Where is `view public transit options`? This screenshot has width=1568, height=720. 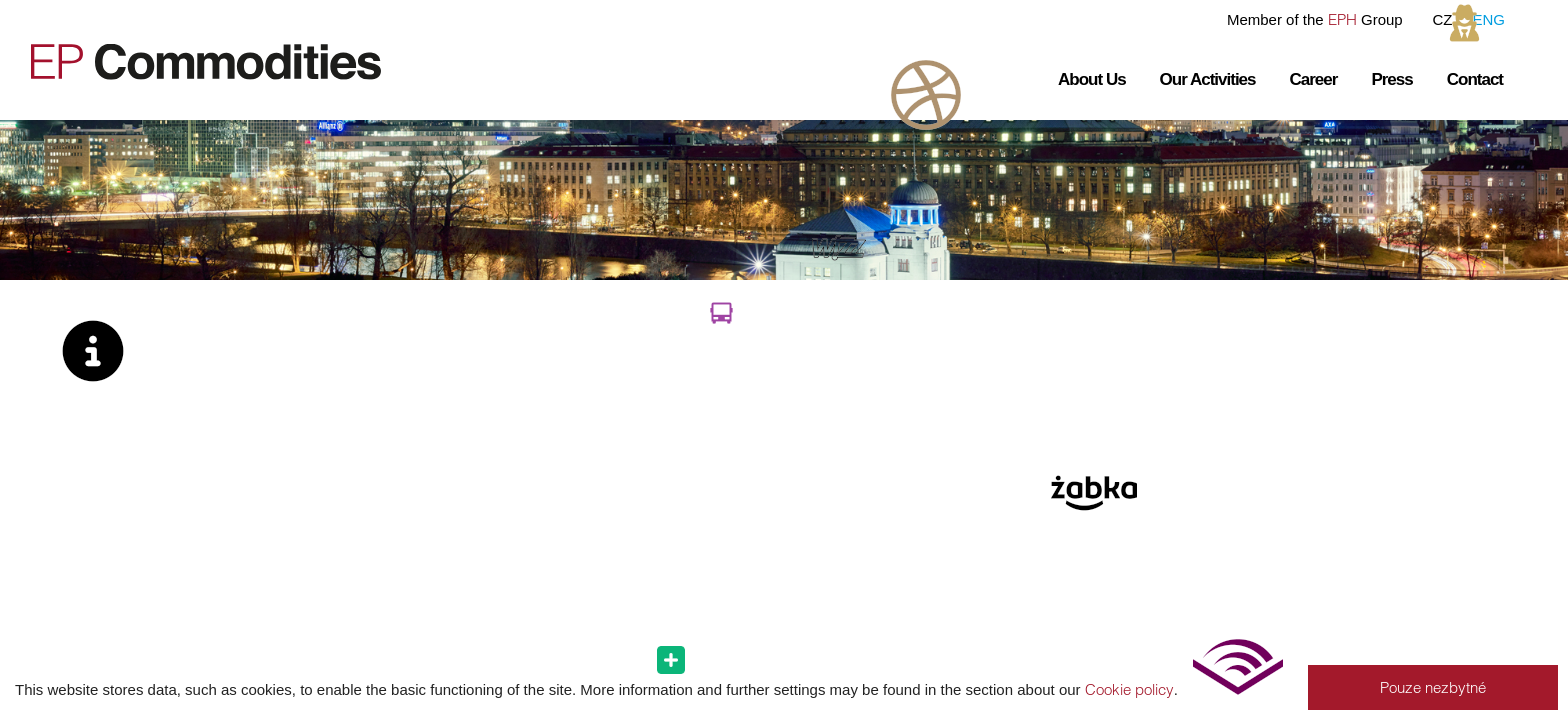
view public transit options is located at coordinates (721, 312).